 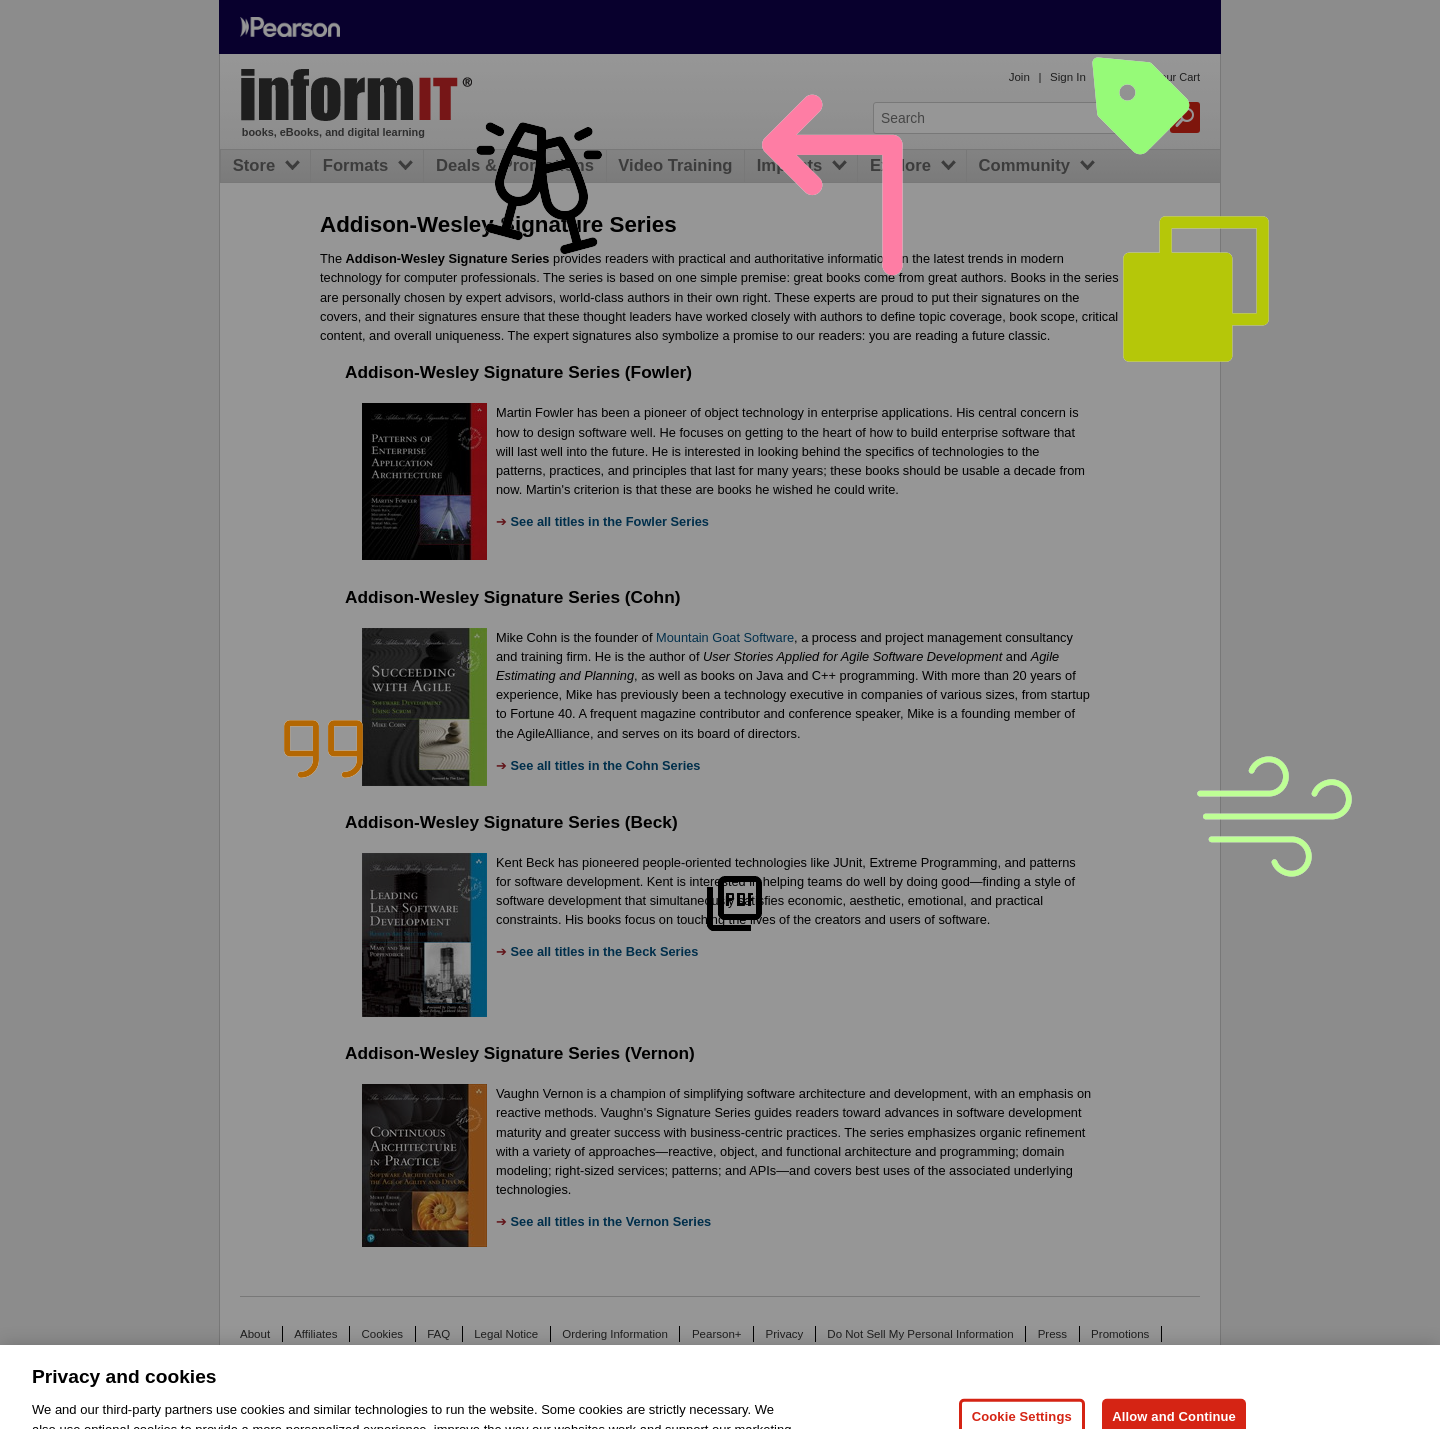 What do you see at coordinates (839, 185) in the screenshot?
I see `undo or go back to previous action` at bounding box center [839, 185].